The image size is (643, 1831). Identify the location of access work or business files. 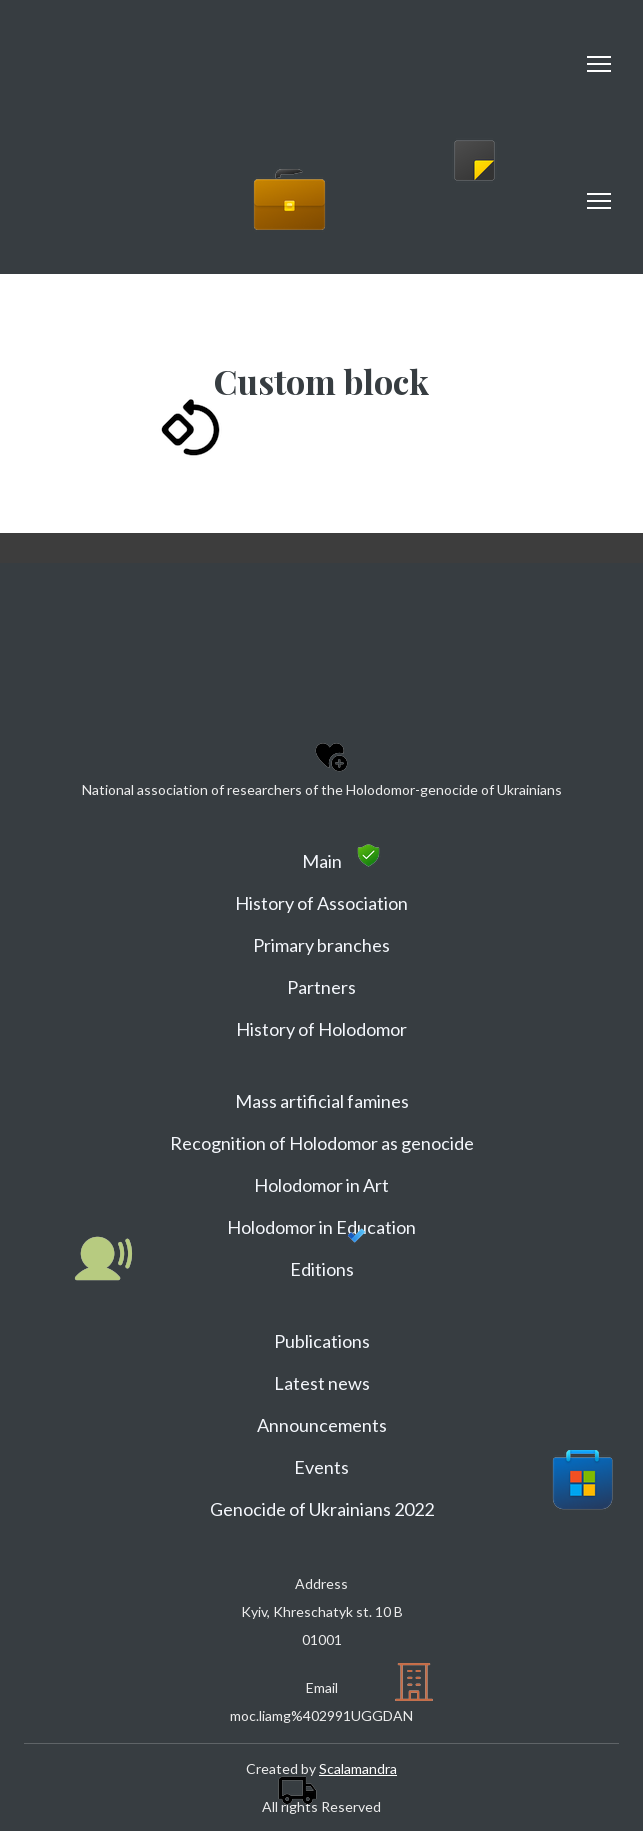
(289, 199).